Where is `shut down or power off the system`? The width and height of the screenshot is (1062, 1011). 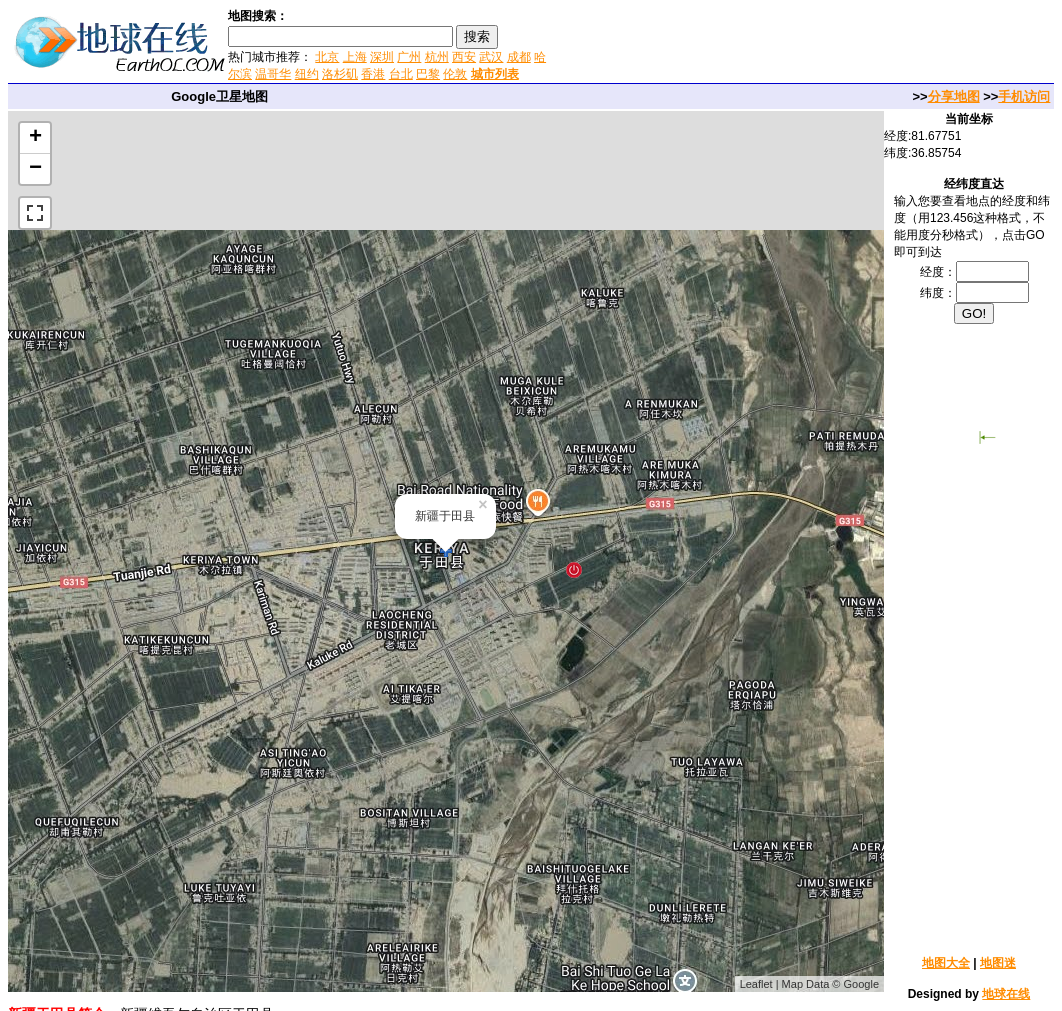 shut down or power off the system is located at coordinates (574, 570).